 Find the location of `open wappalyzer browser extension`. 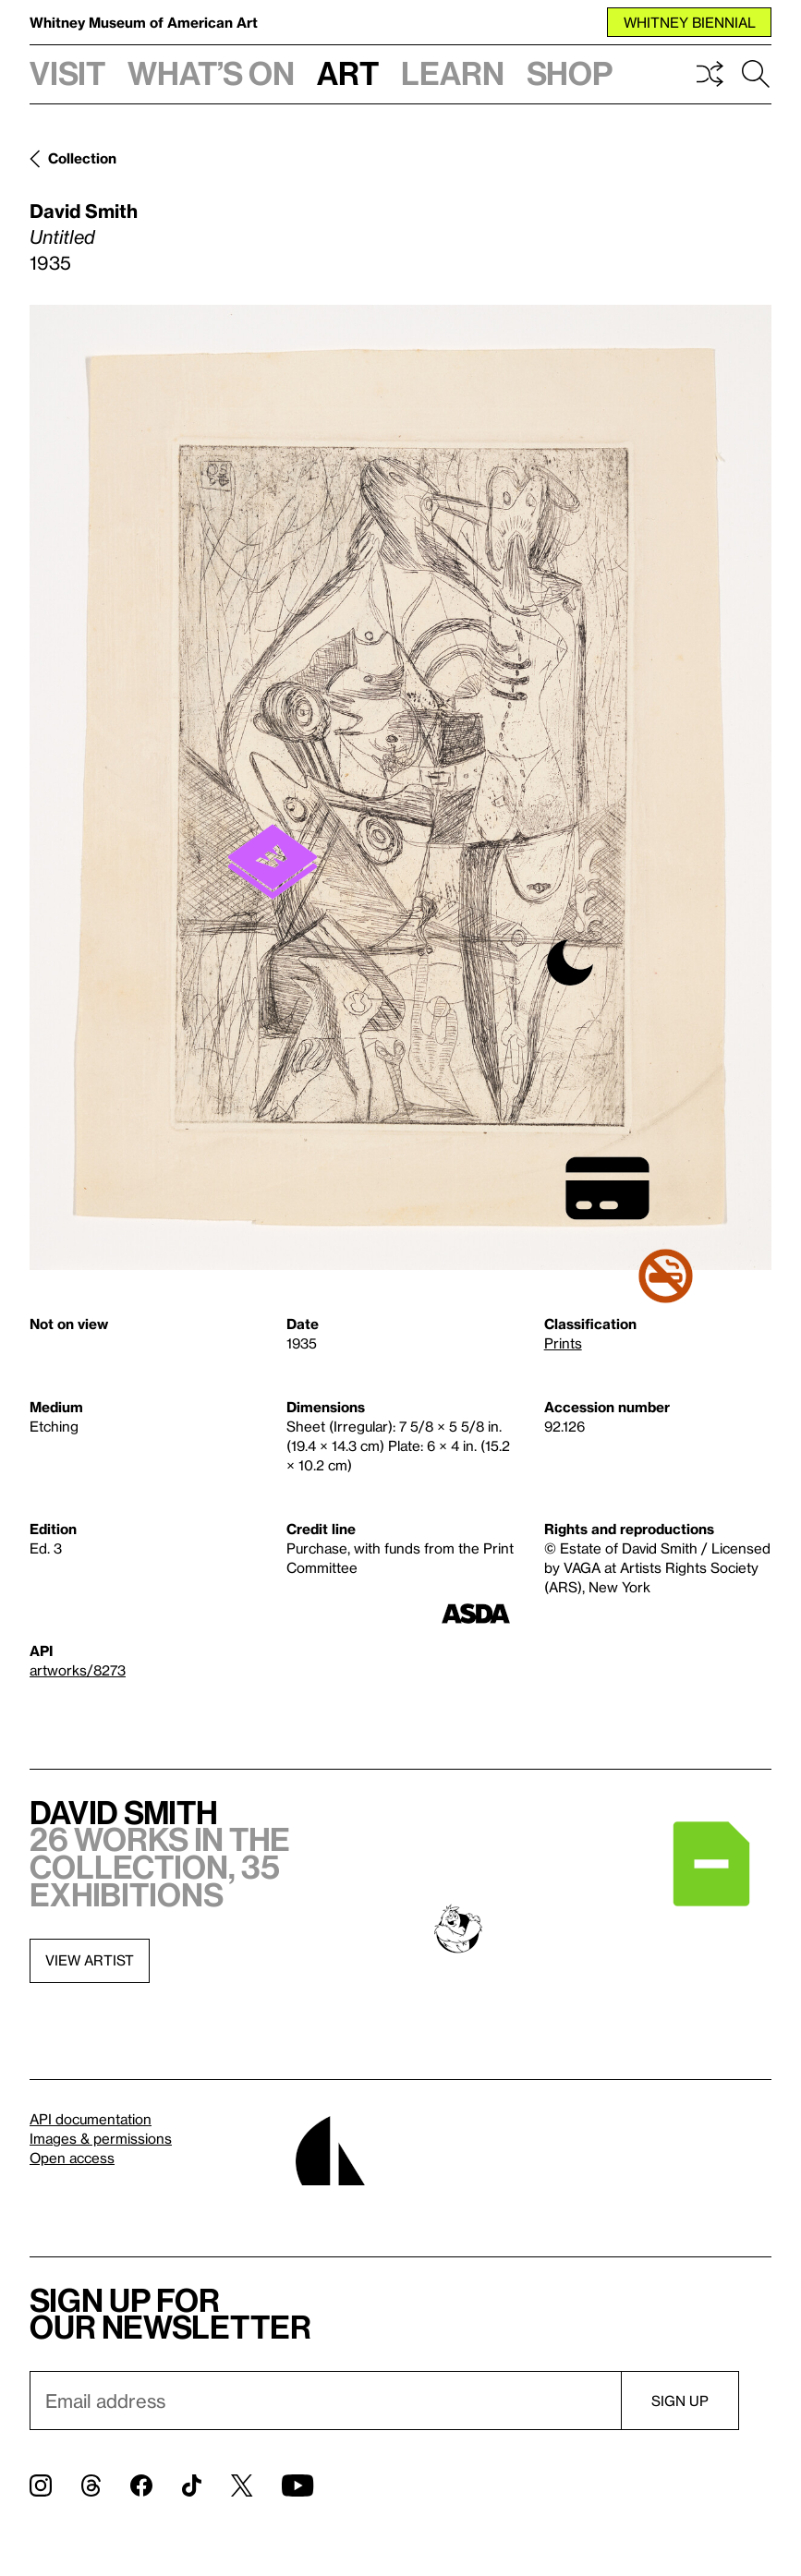

open wappalyzer browser extension is located at coordinates (273, 862).